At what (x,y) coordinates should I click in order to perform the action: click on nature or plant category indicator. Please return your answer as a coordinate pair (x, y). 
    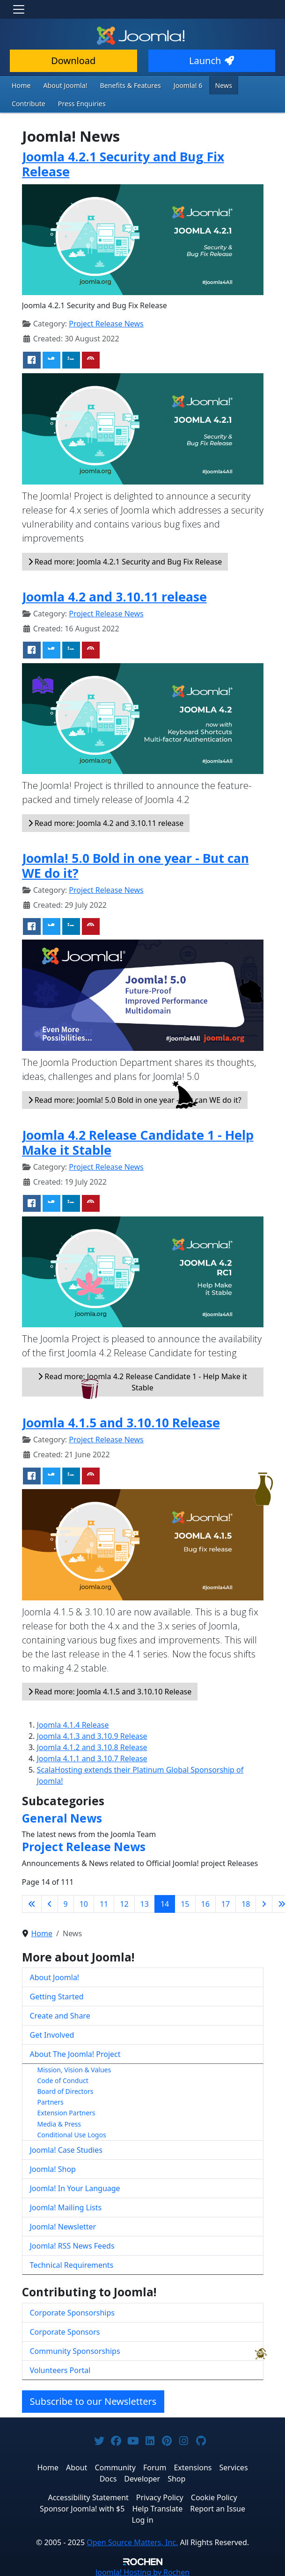
    Looking at the image, I should click on (90, 1286).